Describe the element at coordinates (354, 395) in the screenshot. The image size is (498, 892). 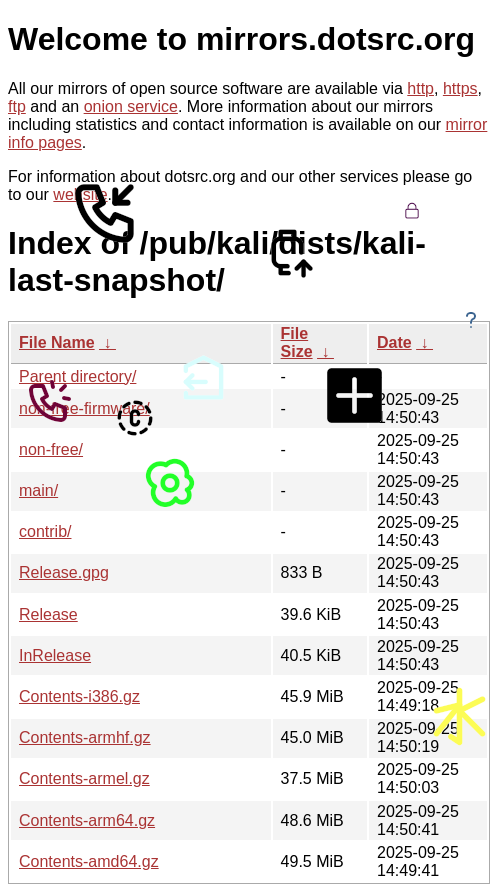
I see `add a new item` at that location.